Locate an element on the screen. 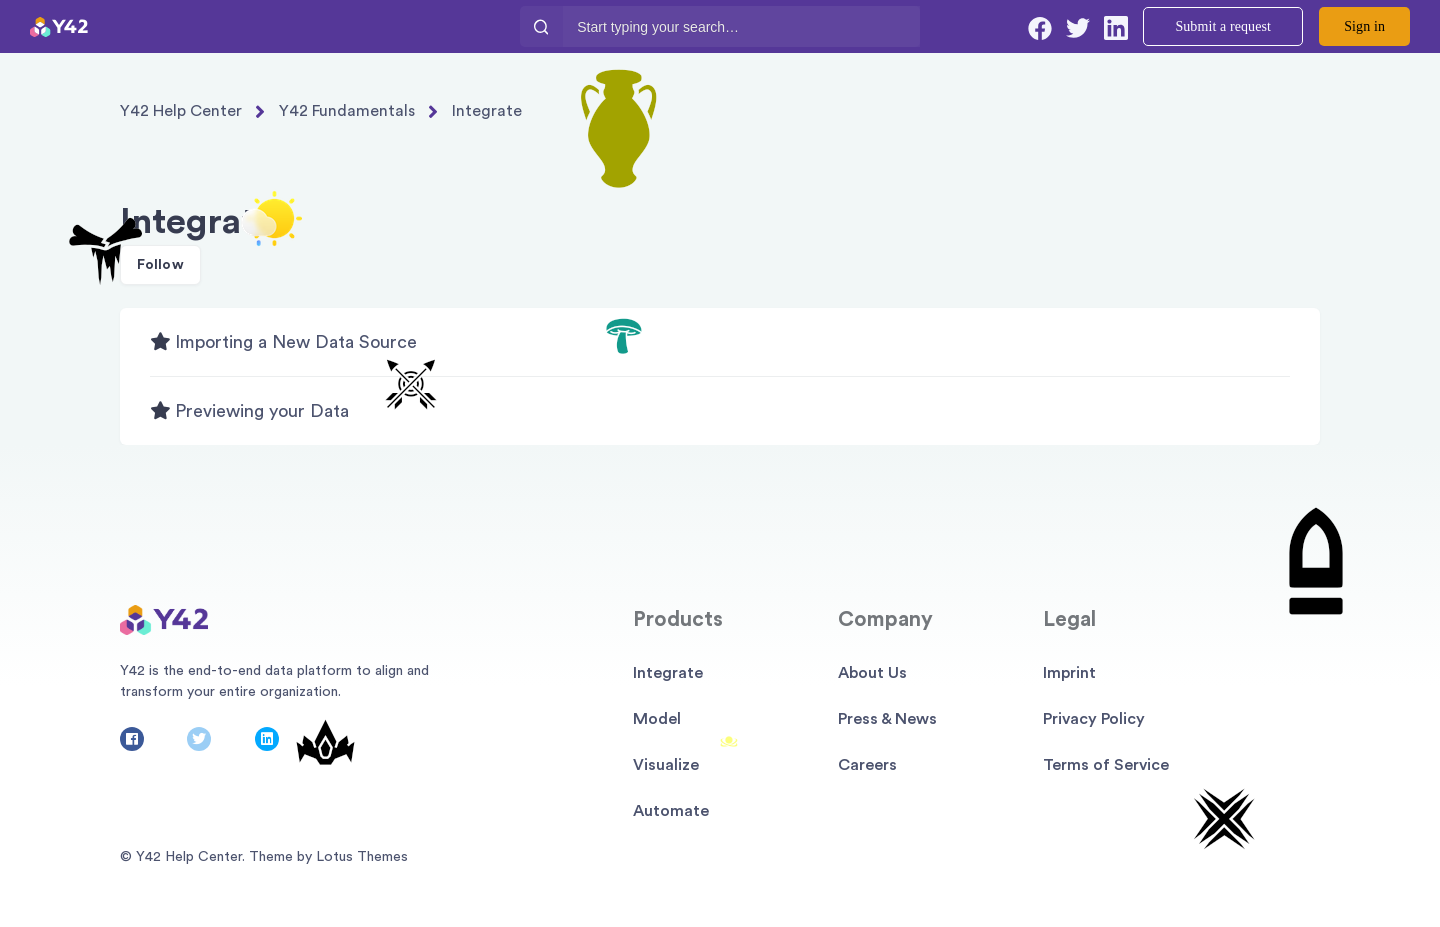  select rifle weapon in game inventory is located at coordinates (1316, 561).